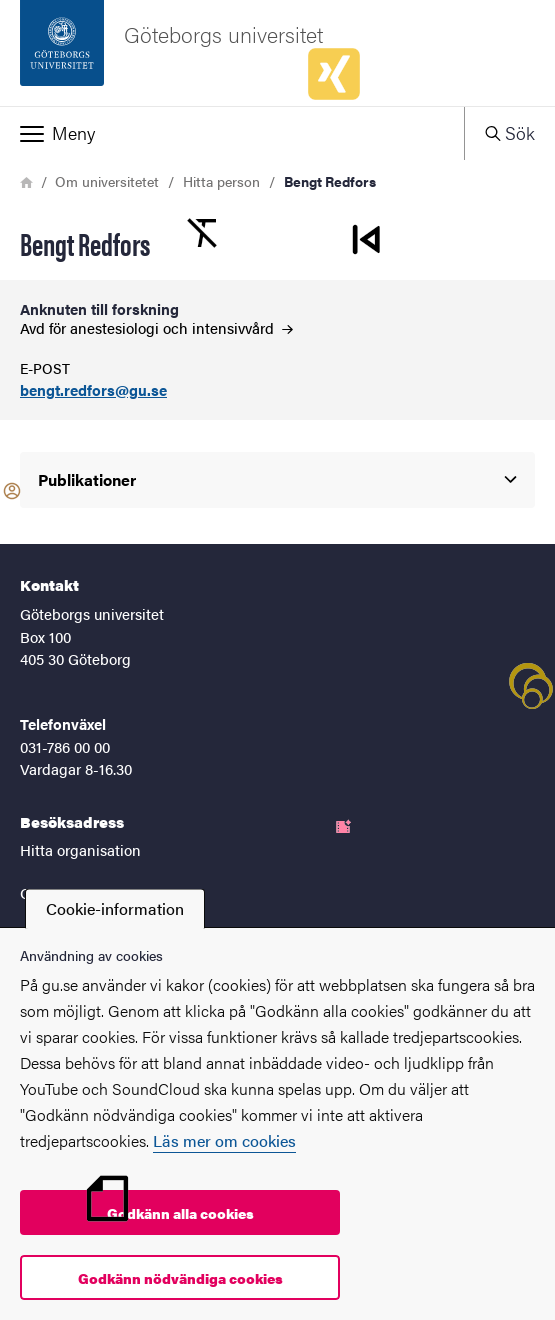  Describe the element at coordinates (334, 74) in the screenshot. I see `open xing profile or app` at that location.